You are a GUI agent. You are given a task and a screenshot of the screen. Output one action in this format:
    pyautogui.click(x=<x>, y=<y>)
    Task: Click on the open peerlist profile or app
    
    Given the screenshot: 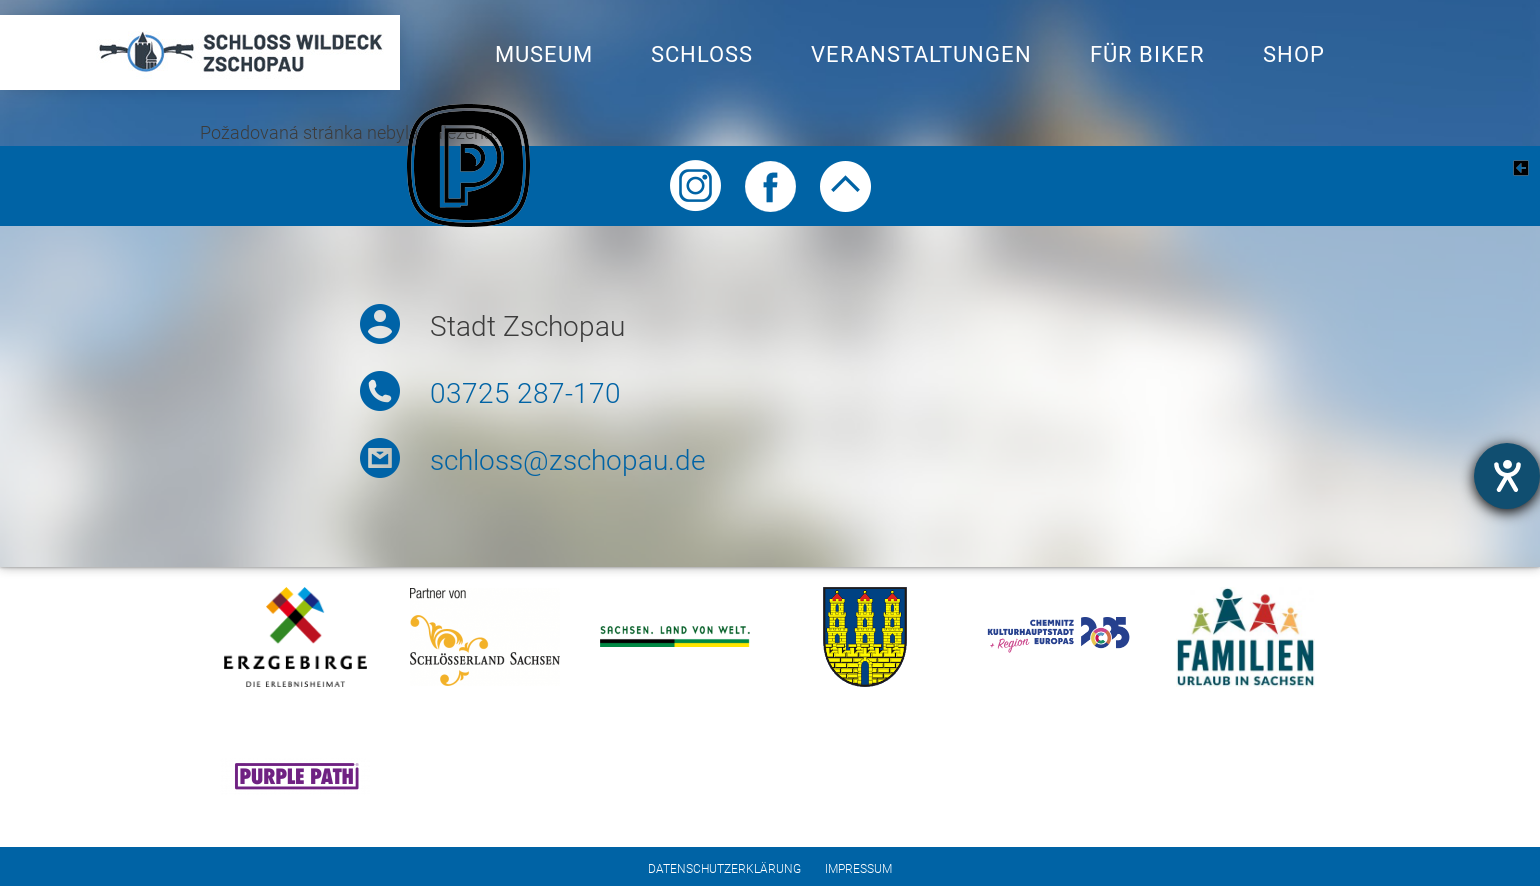 What is the action you would take?
    pyautogui.click(x=468, y=165)
    